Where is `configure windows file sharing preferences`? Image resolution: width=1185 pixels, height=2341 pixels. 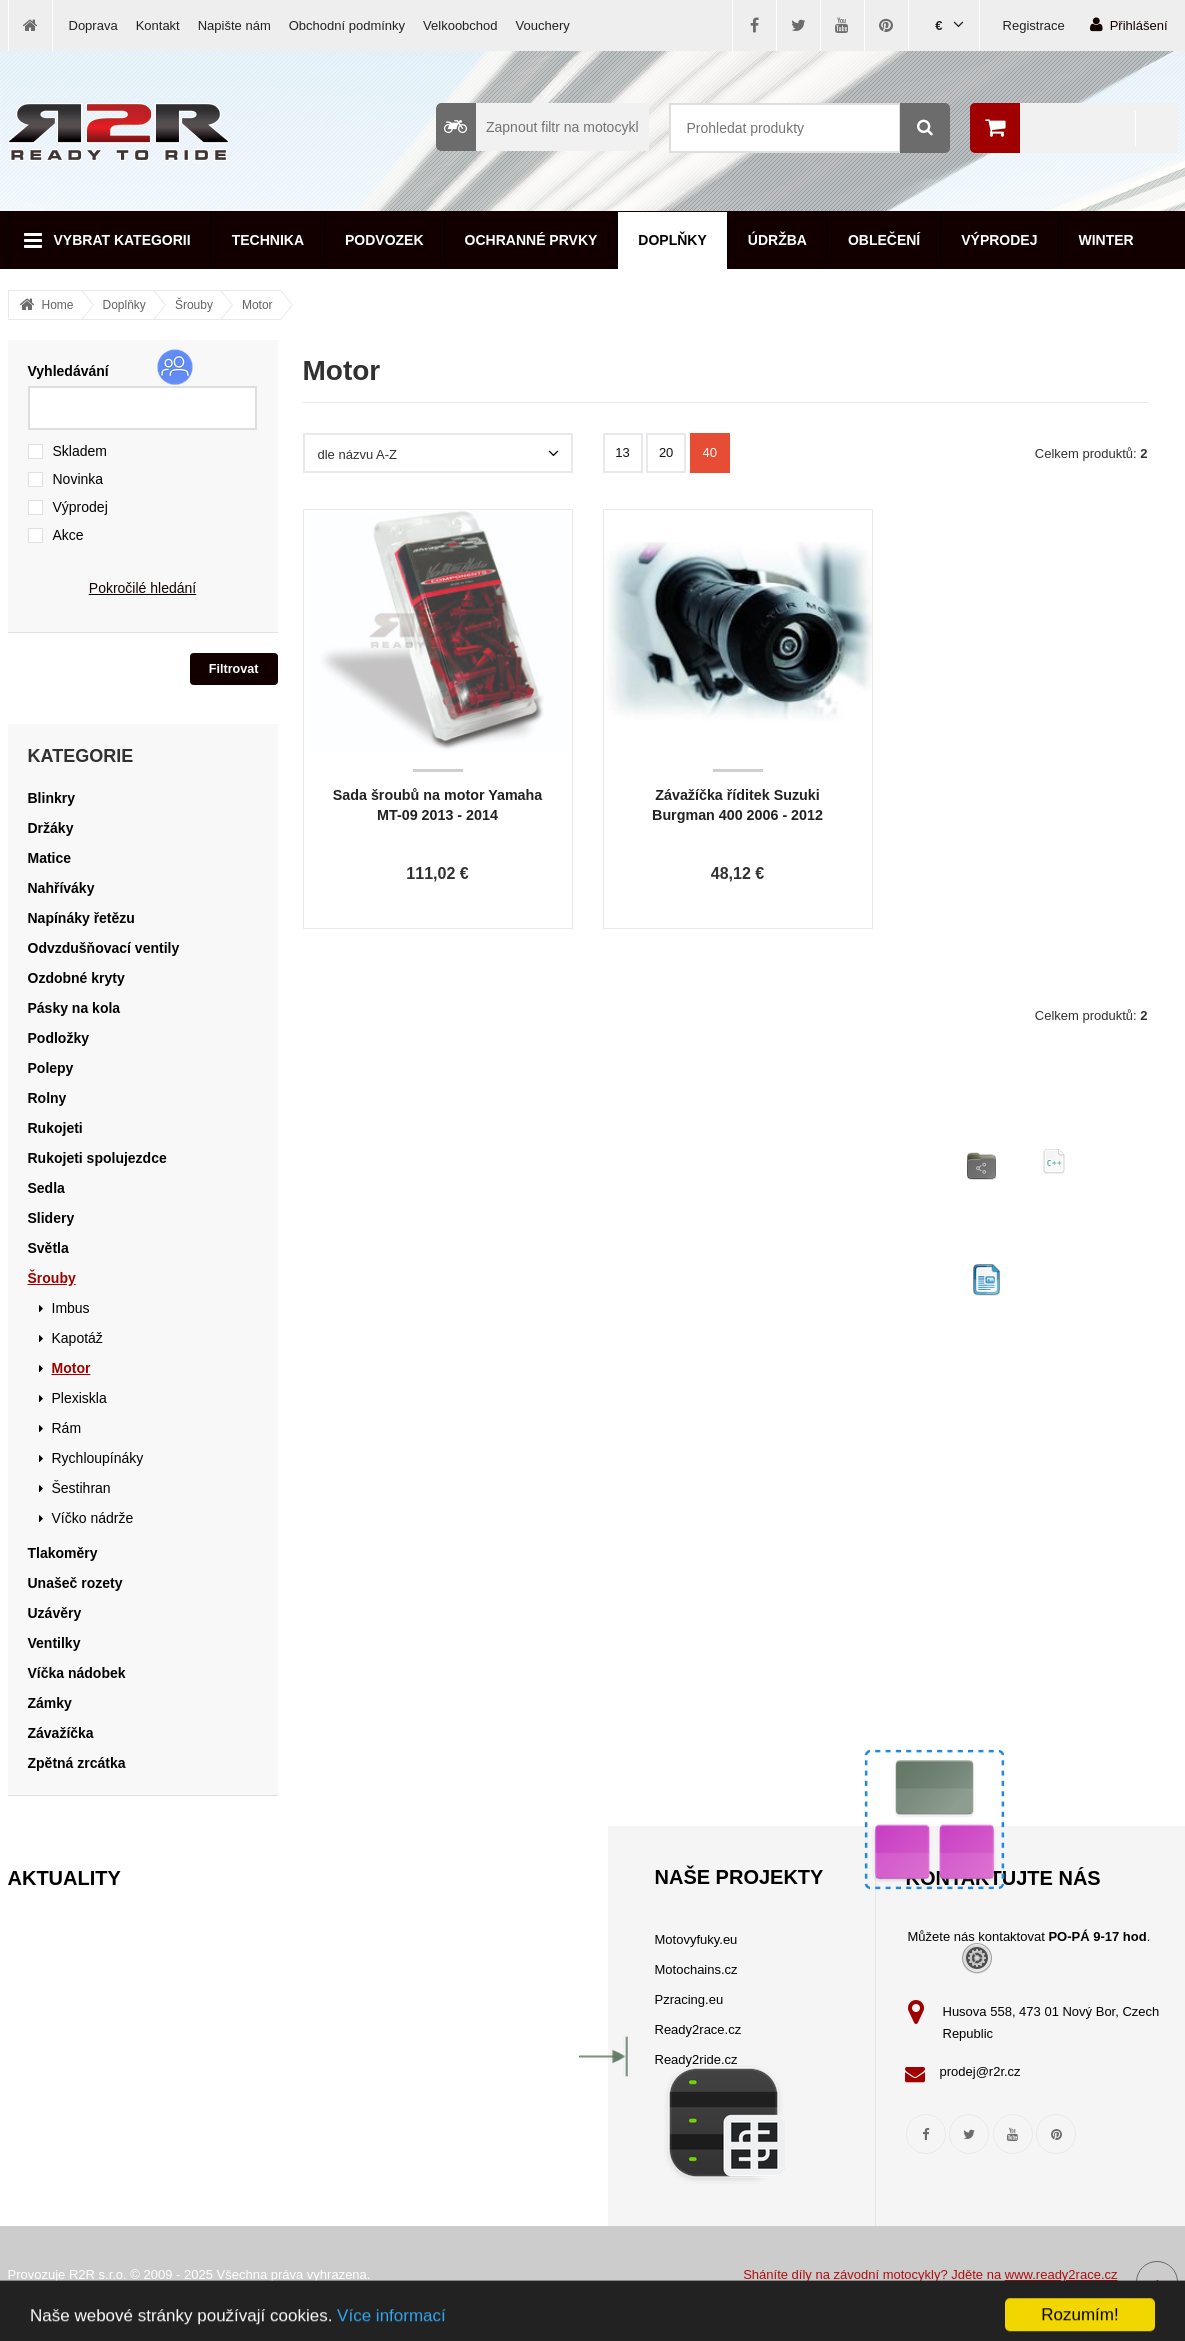
configure windows file sharing preferences is located at coordinates (724, 2124).